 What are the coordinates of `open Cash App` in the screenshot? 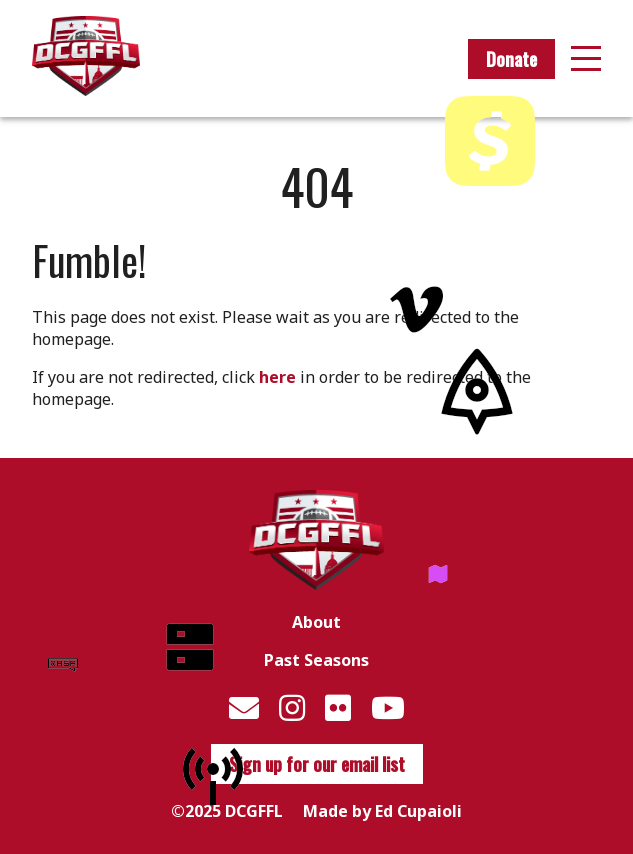 It's located at (490, 141).